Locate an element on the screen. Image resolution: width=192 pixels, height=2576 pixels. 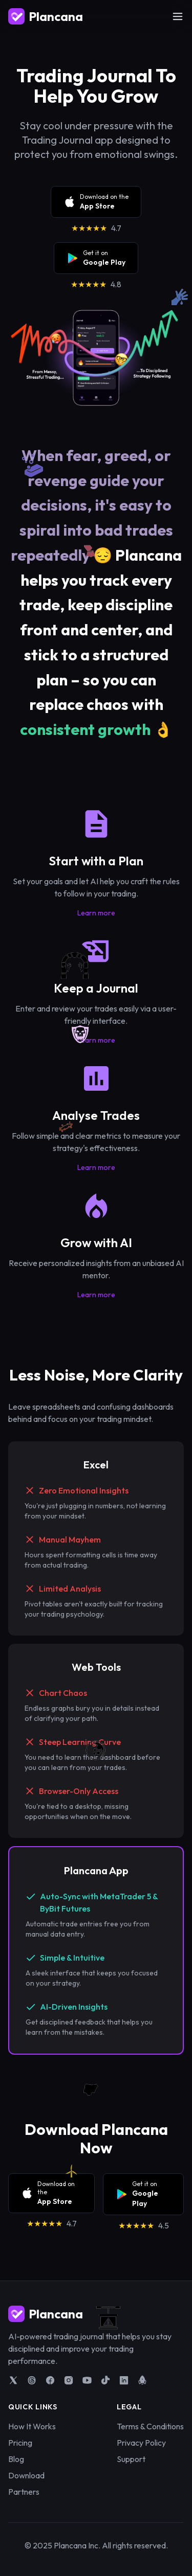
indicates injury or wound requiring first aid is located at coordinates (180, 297).